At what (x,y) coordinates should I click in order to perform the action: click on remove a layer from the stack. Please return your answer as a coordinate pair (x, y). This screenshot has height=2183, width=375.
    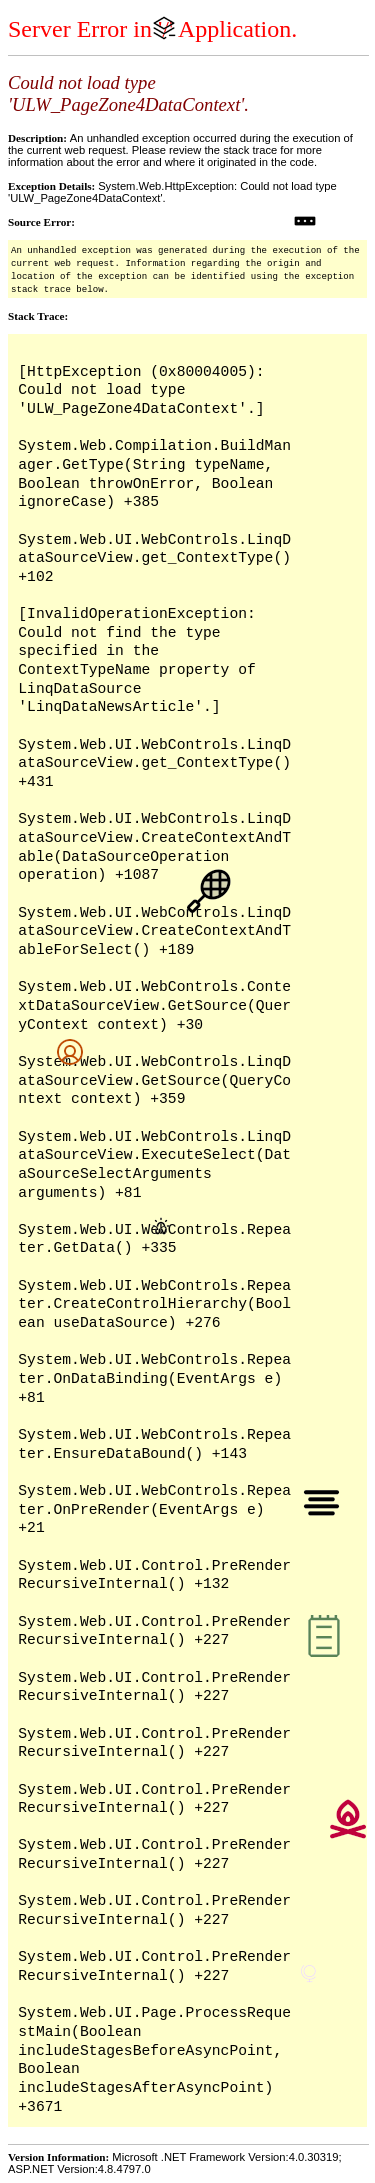
    Looking at the image, I should click on (164, 28).